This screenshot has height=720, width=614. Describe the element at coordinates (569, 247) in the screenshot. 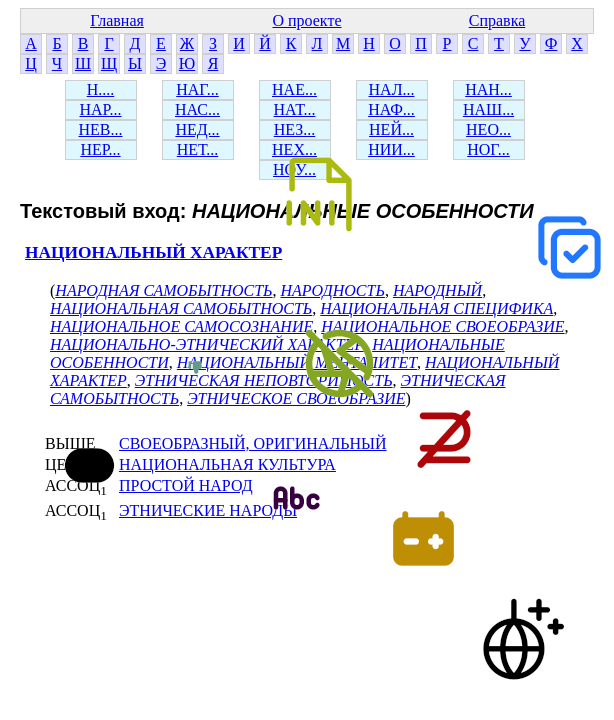

I see `content copied successfully to clipboard` at that location.